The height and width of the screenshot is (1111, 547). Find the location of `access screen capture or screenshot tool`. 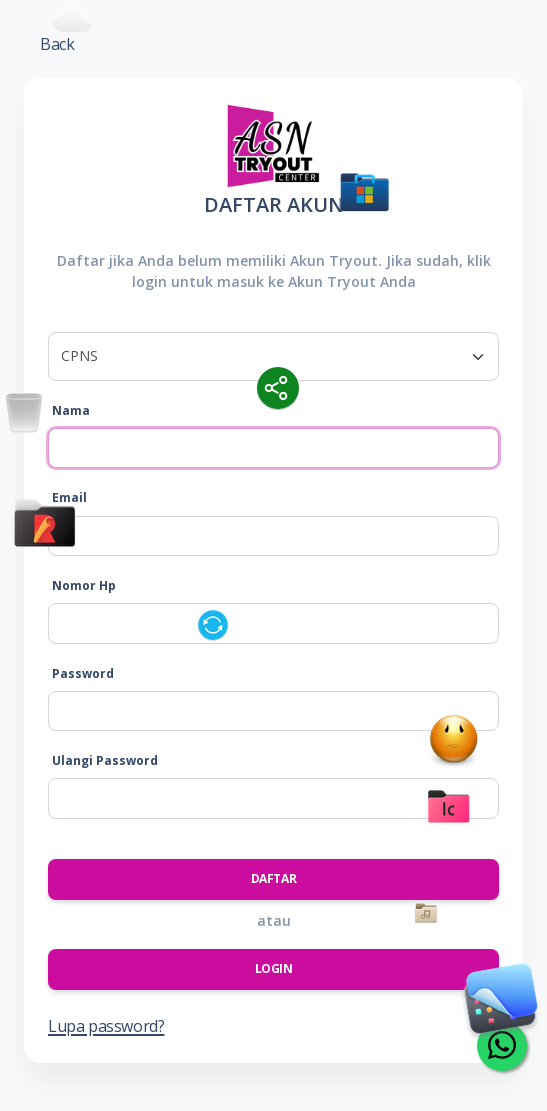

access screen capture or screenshot tool is located at coordinates (500, 1000).